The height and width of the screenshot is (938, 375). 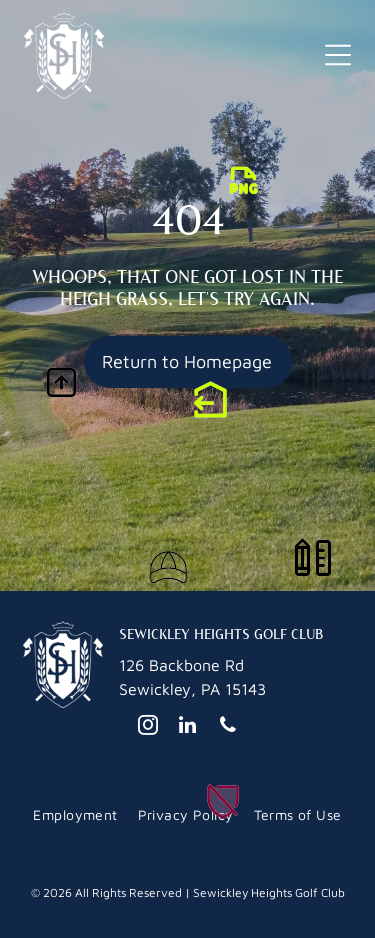 I want to click on upload a file or image, so click(x=61, y=382).